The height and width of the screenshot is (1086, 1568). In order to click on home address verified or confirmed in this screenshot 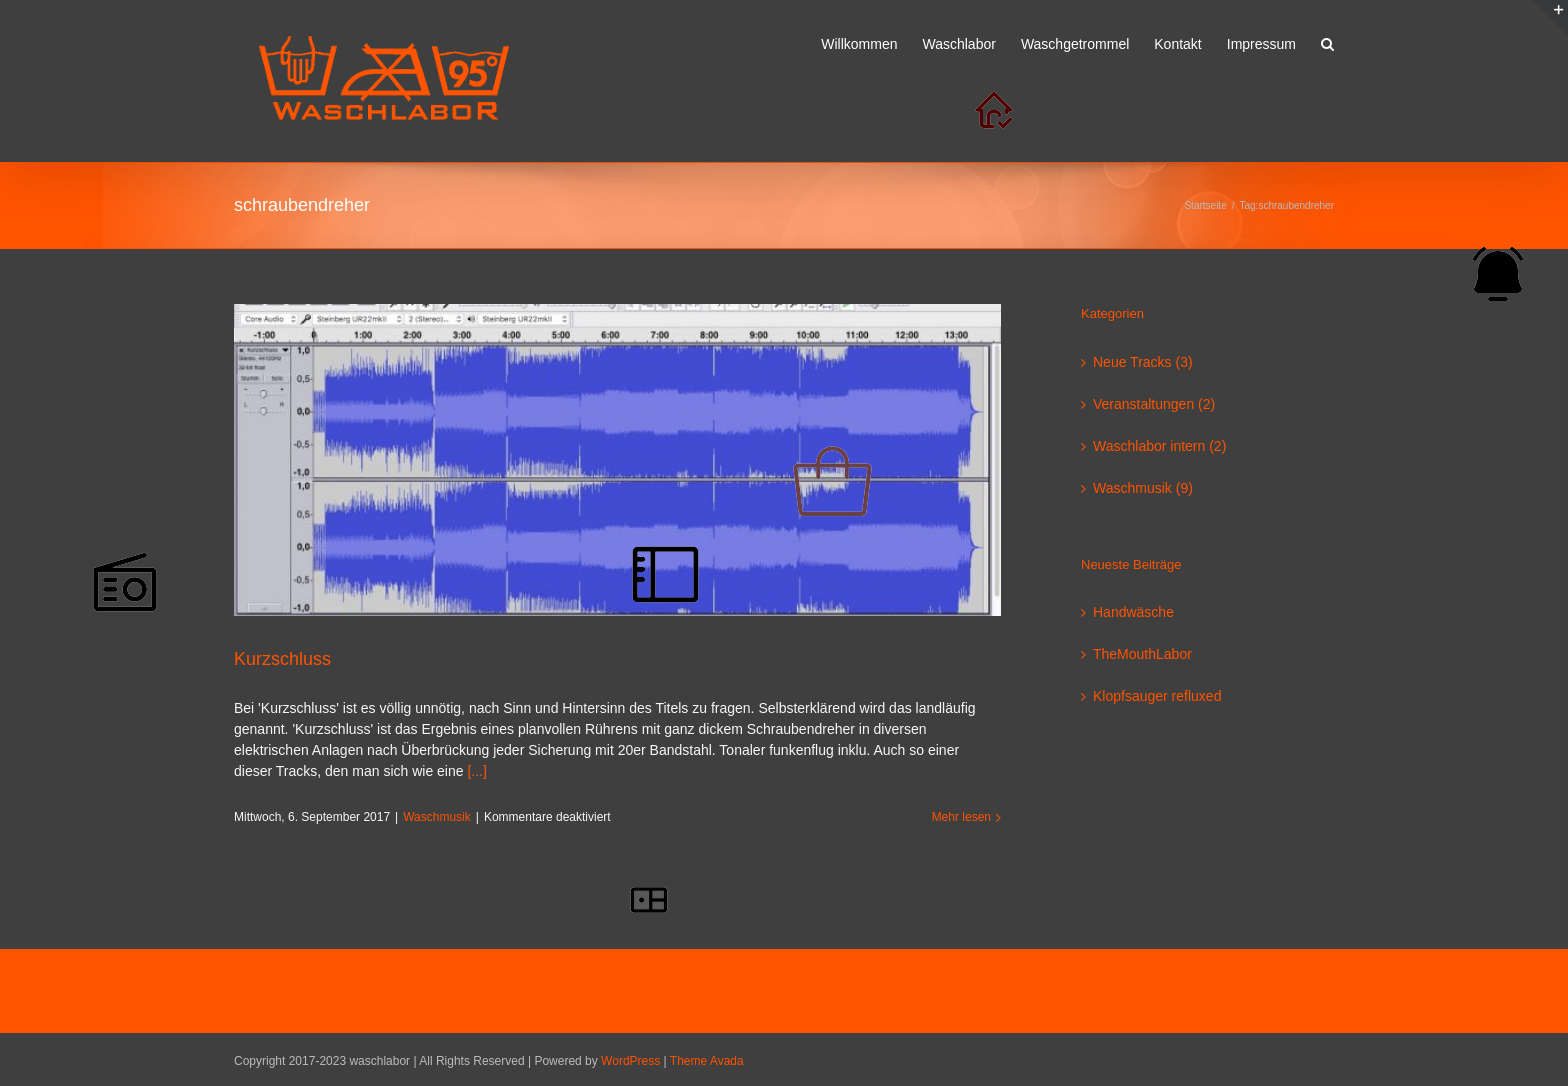, I will do `click(994, 110)`.